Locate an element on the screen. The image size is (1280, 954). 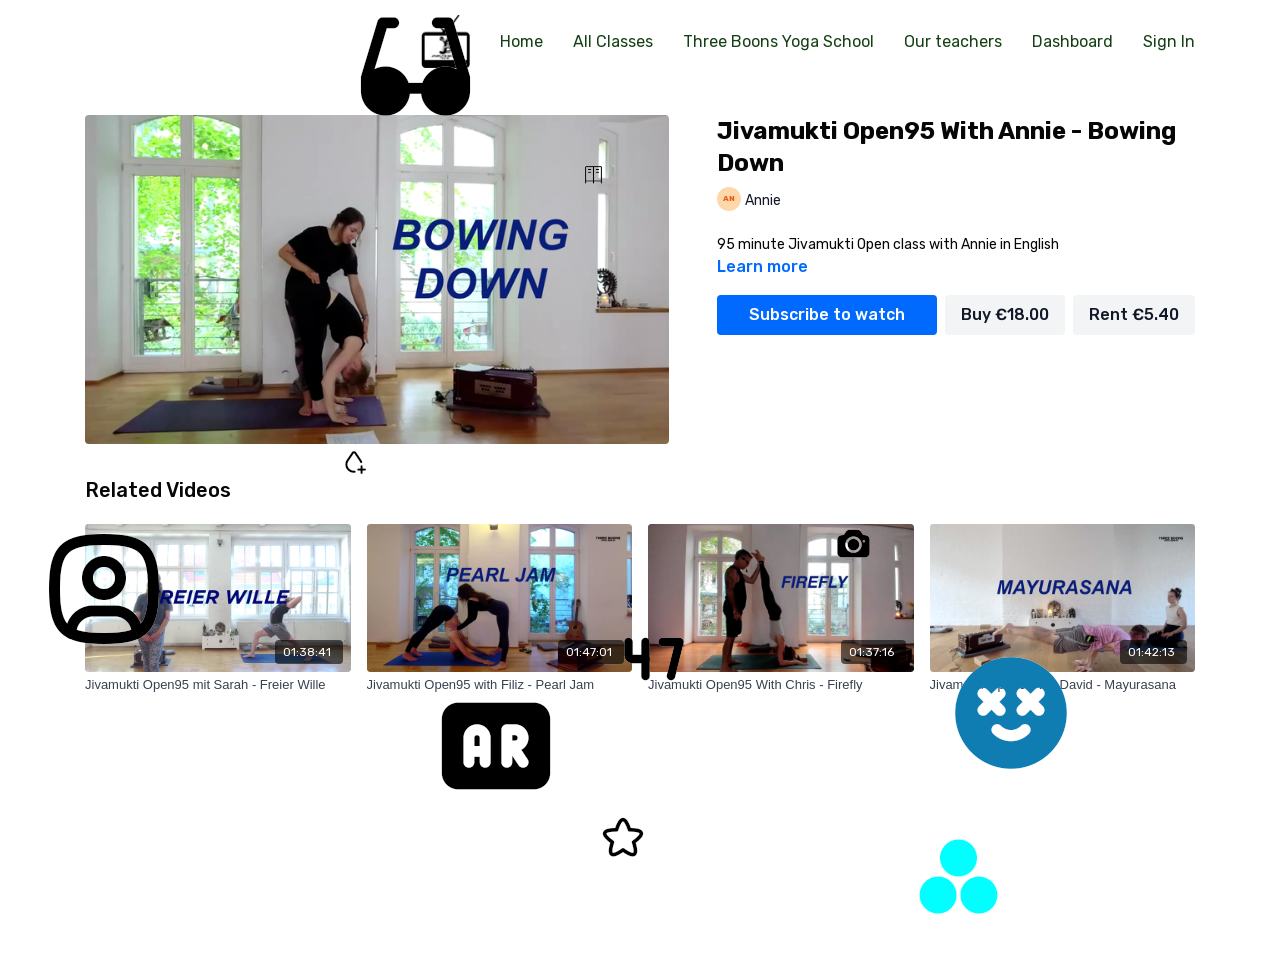
view user profile is located at coordinates (104, 589).